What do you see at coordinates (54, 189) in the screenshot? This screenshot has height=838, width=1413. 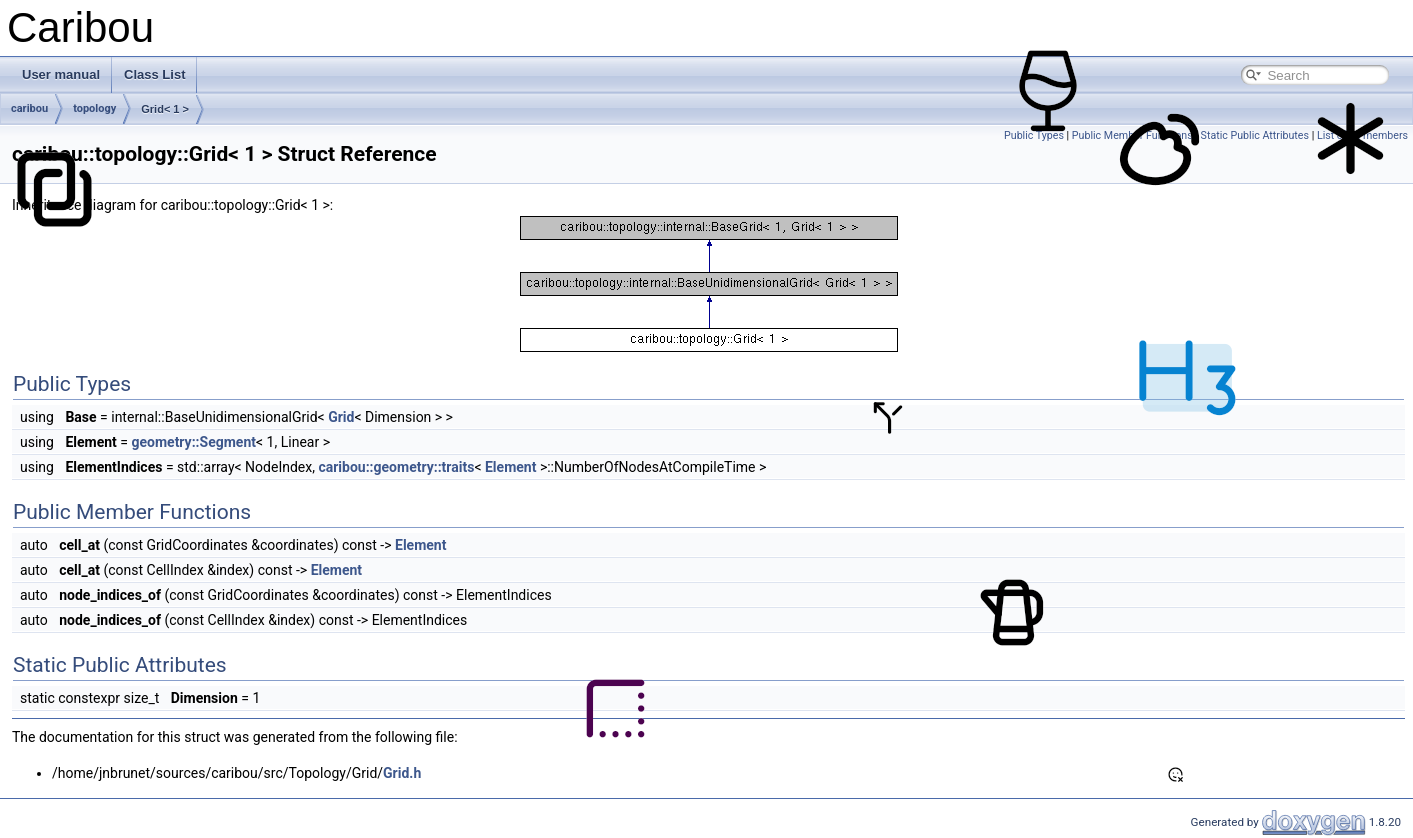 I see `view linked or connected layers` at bounding box center [54, 189].